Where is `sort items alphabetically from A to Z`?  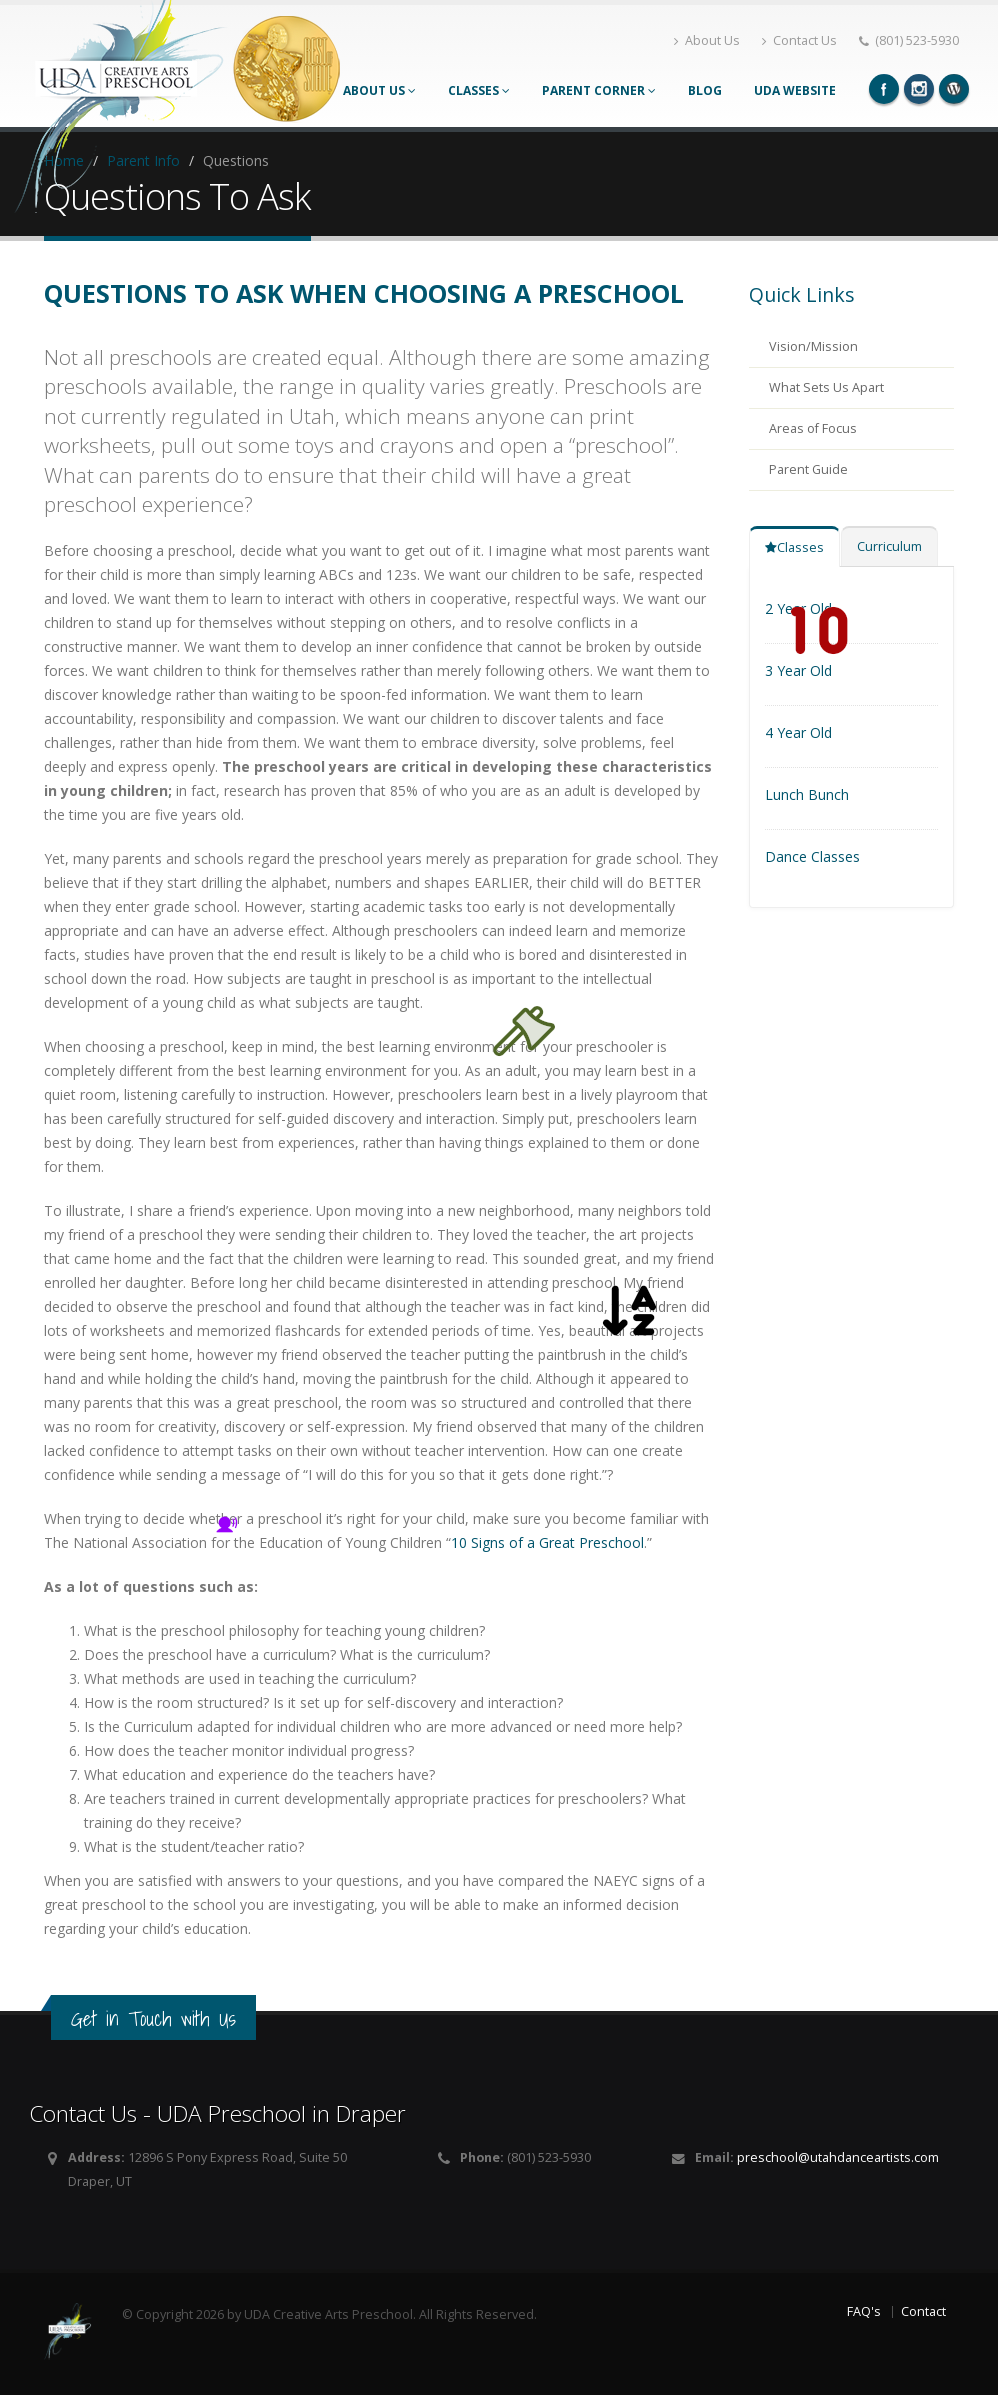 sort items alphabetically from A to Z is located at coordinates (629, 1310).